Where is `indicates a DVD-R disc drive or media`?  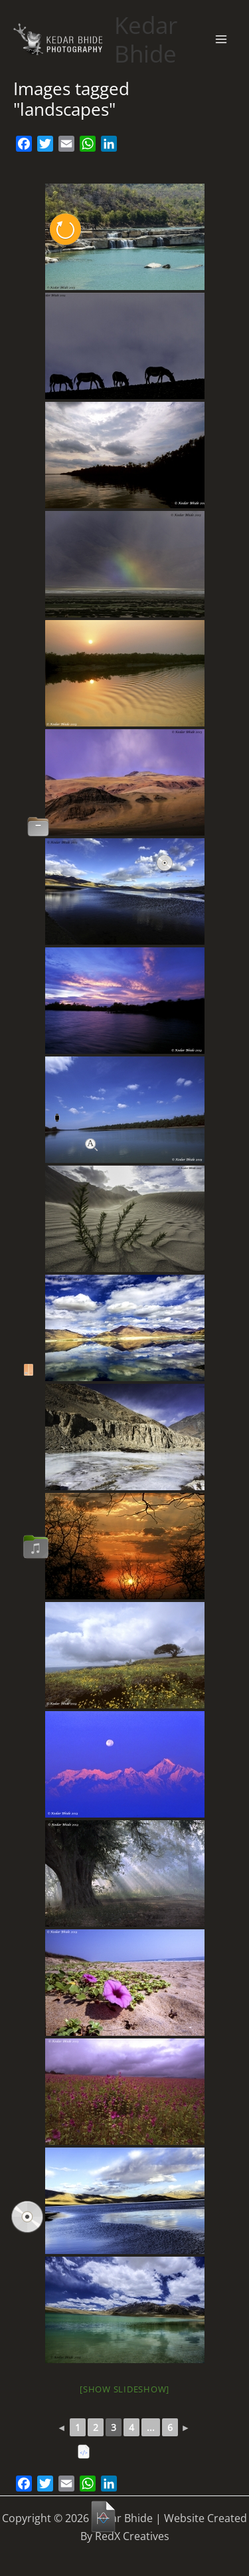
indicates a DVD-R disc drive or media is located at coordinates (27, 2217).